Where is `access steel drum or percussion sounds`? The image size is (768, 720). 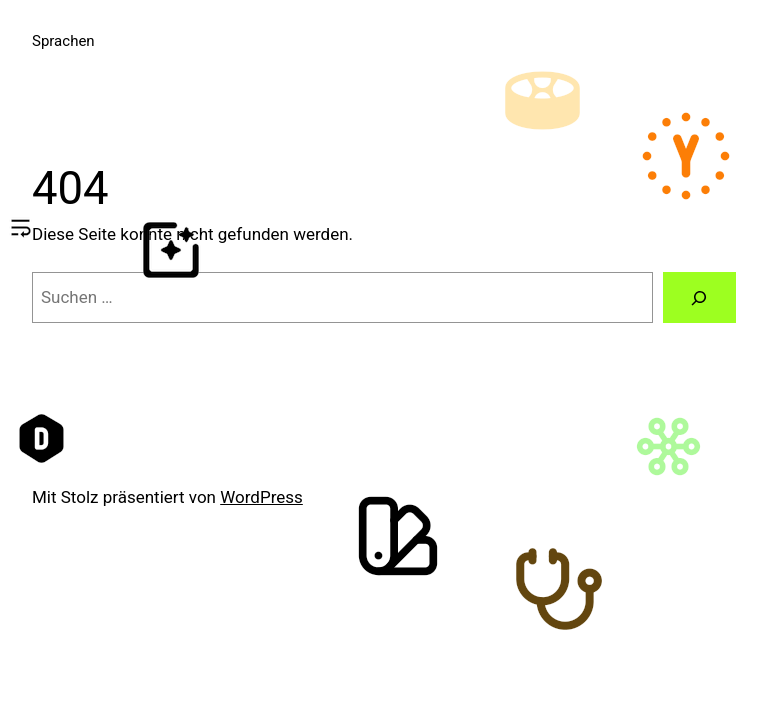
access steel drum or percussion sounds is located at coordinates (542, 100).